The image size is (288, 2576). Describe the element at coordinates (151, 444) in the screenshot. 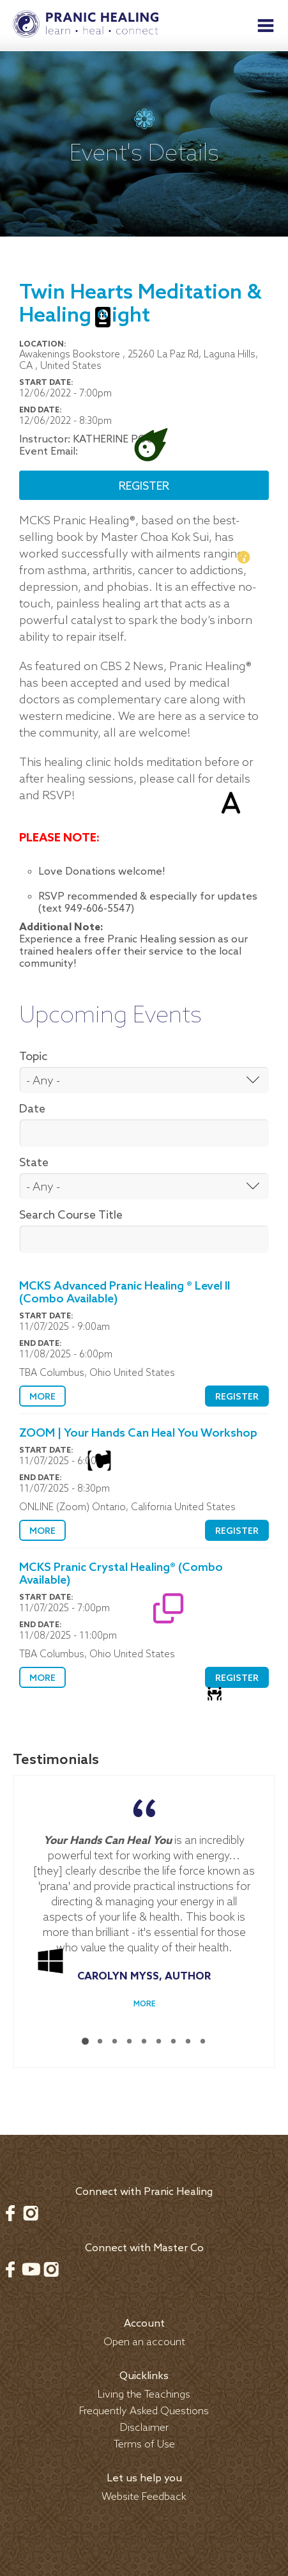

I see `indicates a trending or viral item` at that location.